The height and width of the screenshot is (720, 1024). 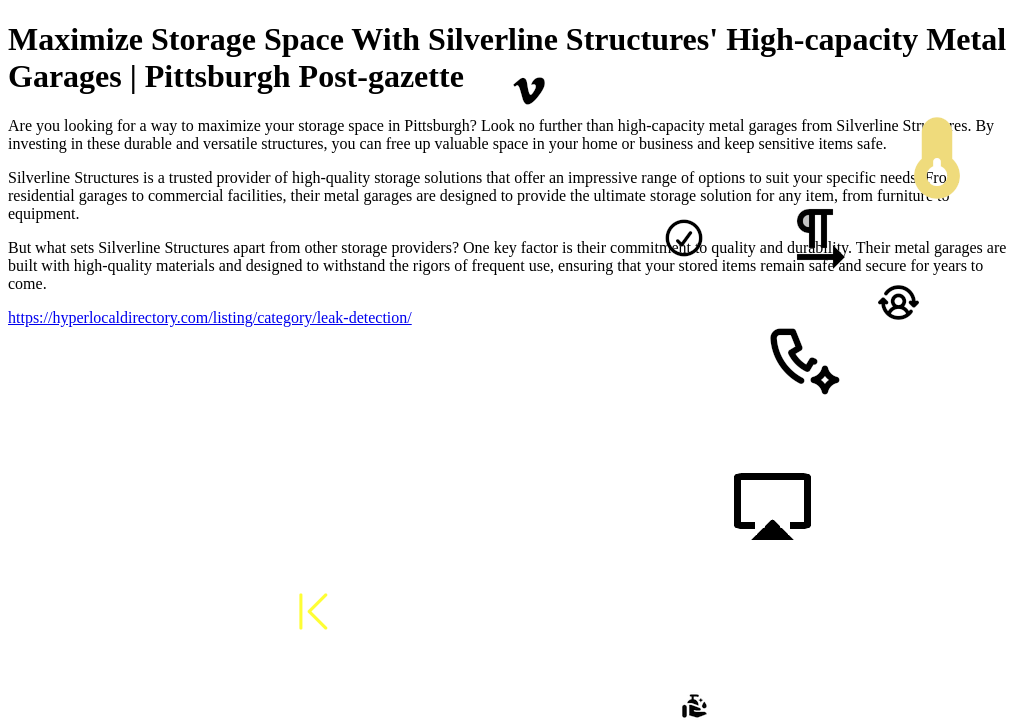 I want to click on indicates task or action completed successfully, so click(x=684, y=238).